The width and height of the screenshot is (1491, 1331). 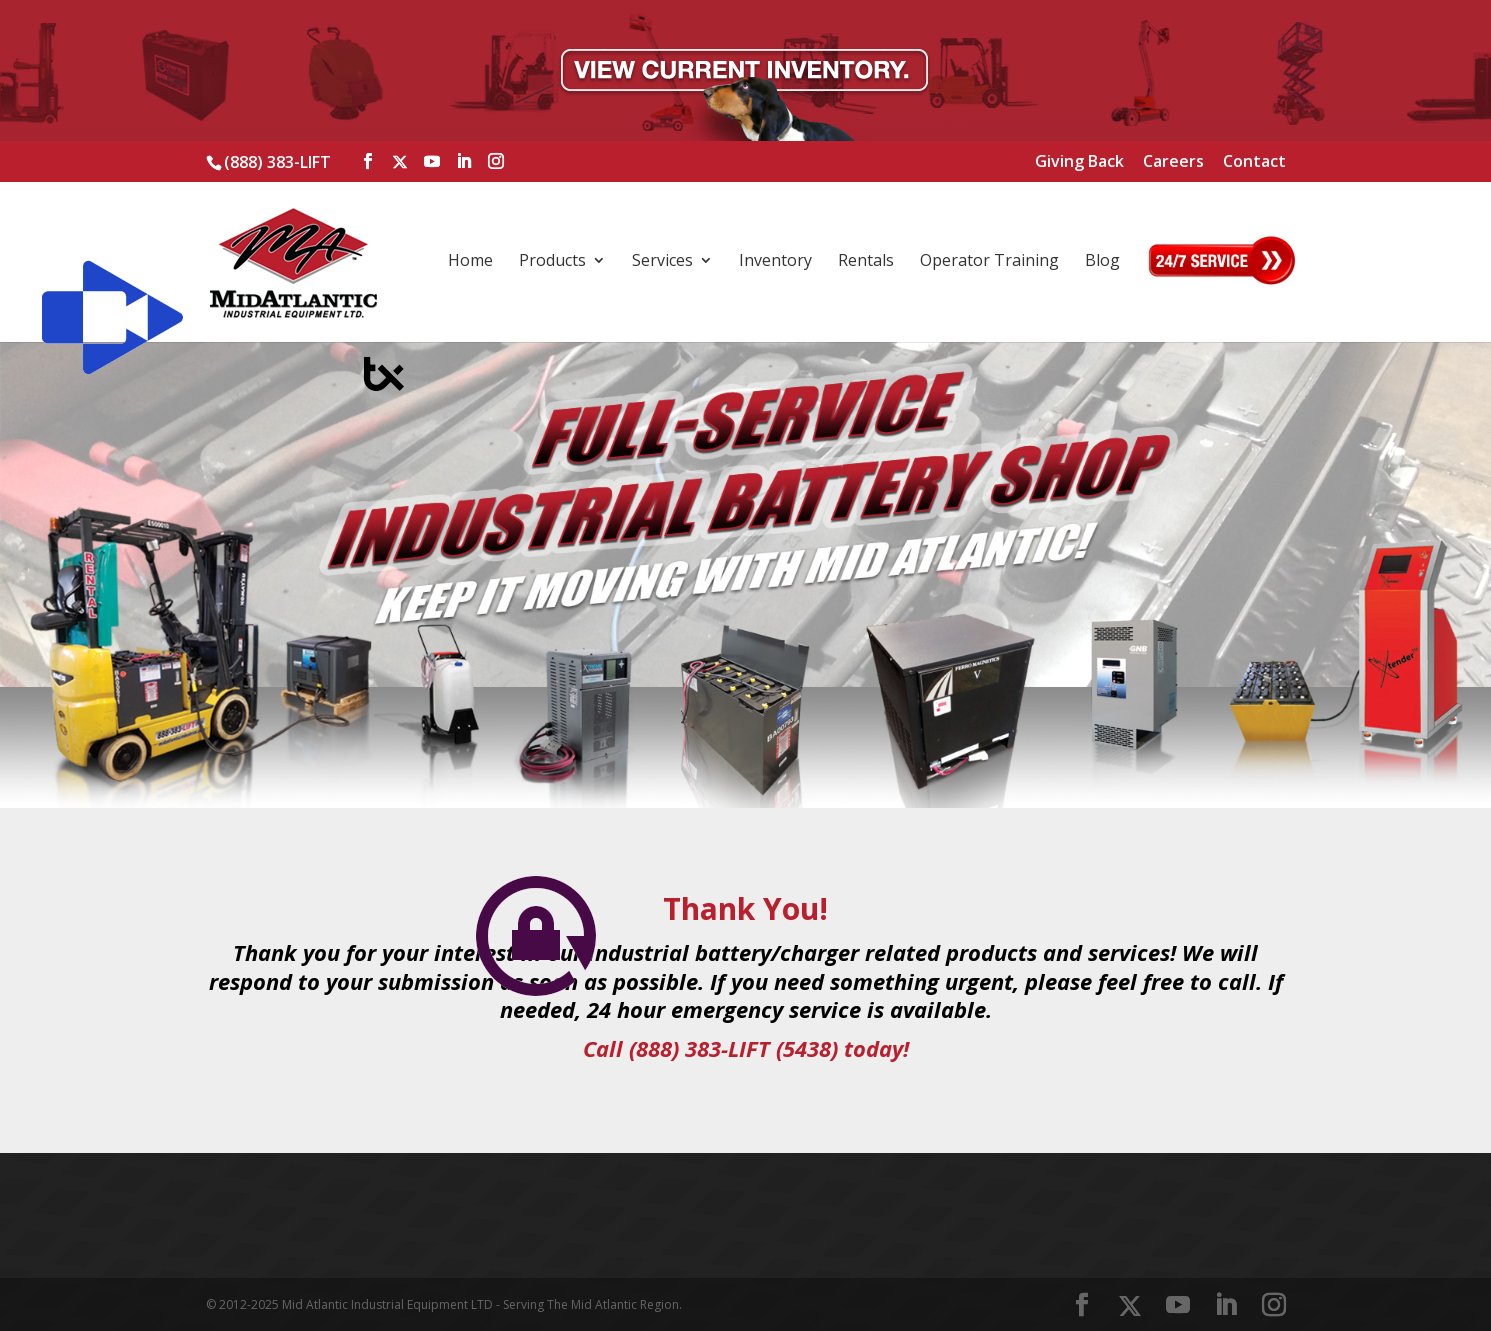 I want to click on transifex localization platform logo, so click(x=384, y=374).